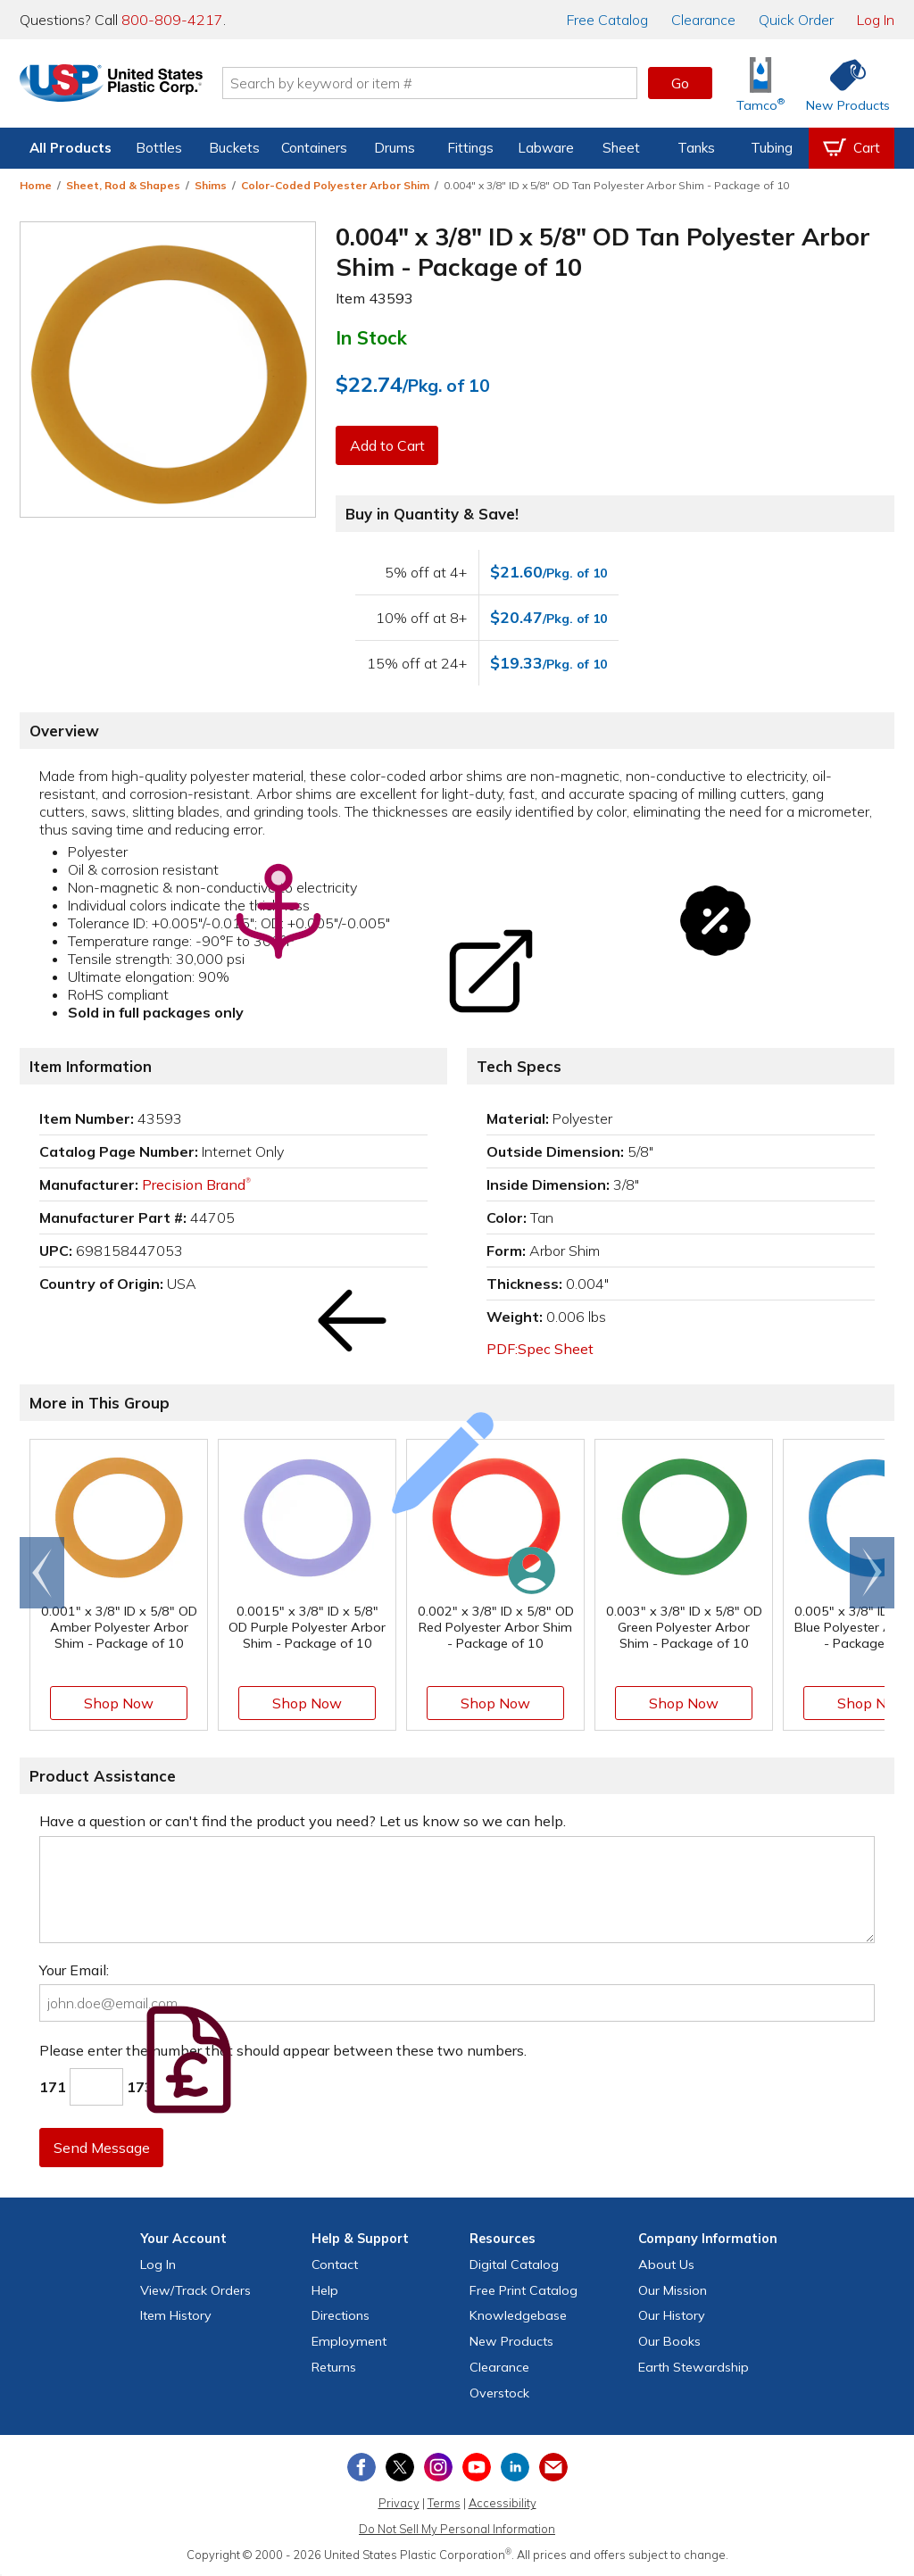 The height and width of the screenshot is (2576, 914). Describe the element at coordinates (352, 1320) in the screenshot. I see `go back to the previous screen` at that location.